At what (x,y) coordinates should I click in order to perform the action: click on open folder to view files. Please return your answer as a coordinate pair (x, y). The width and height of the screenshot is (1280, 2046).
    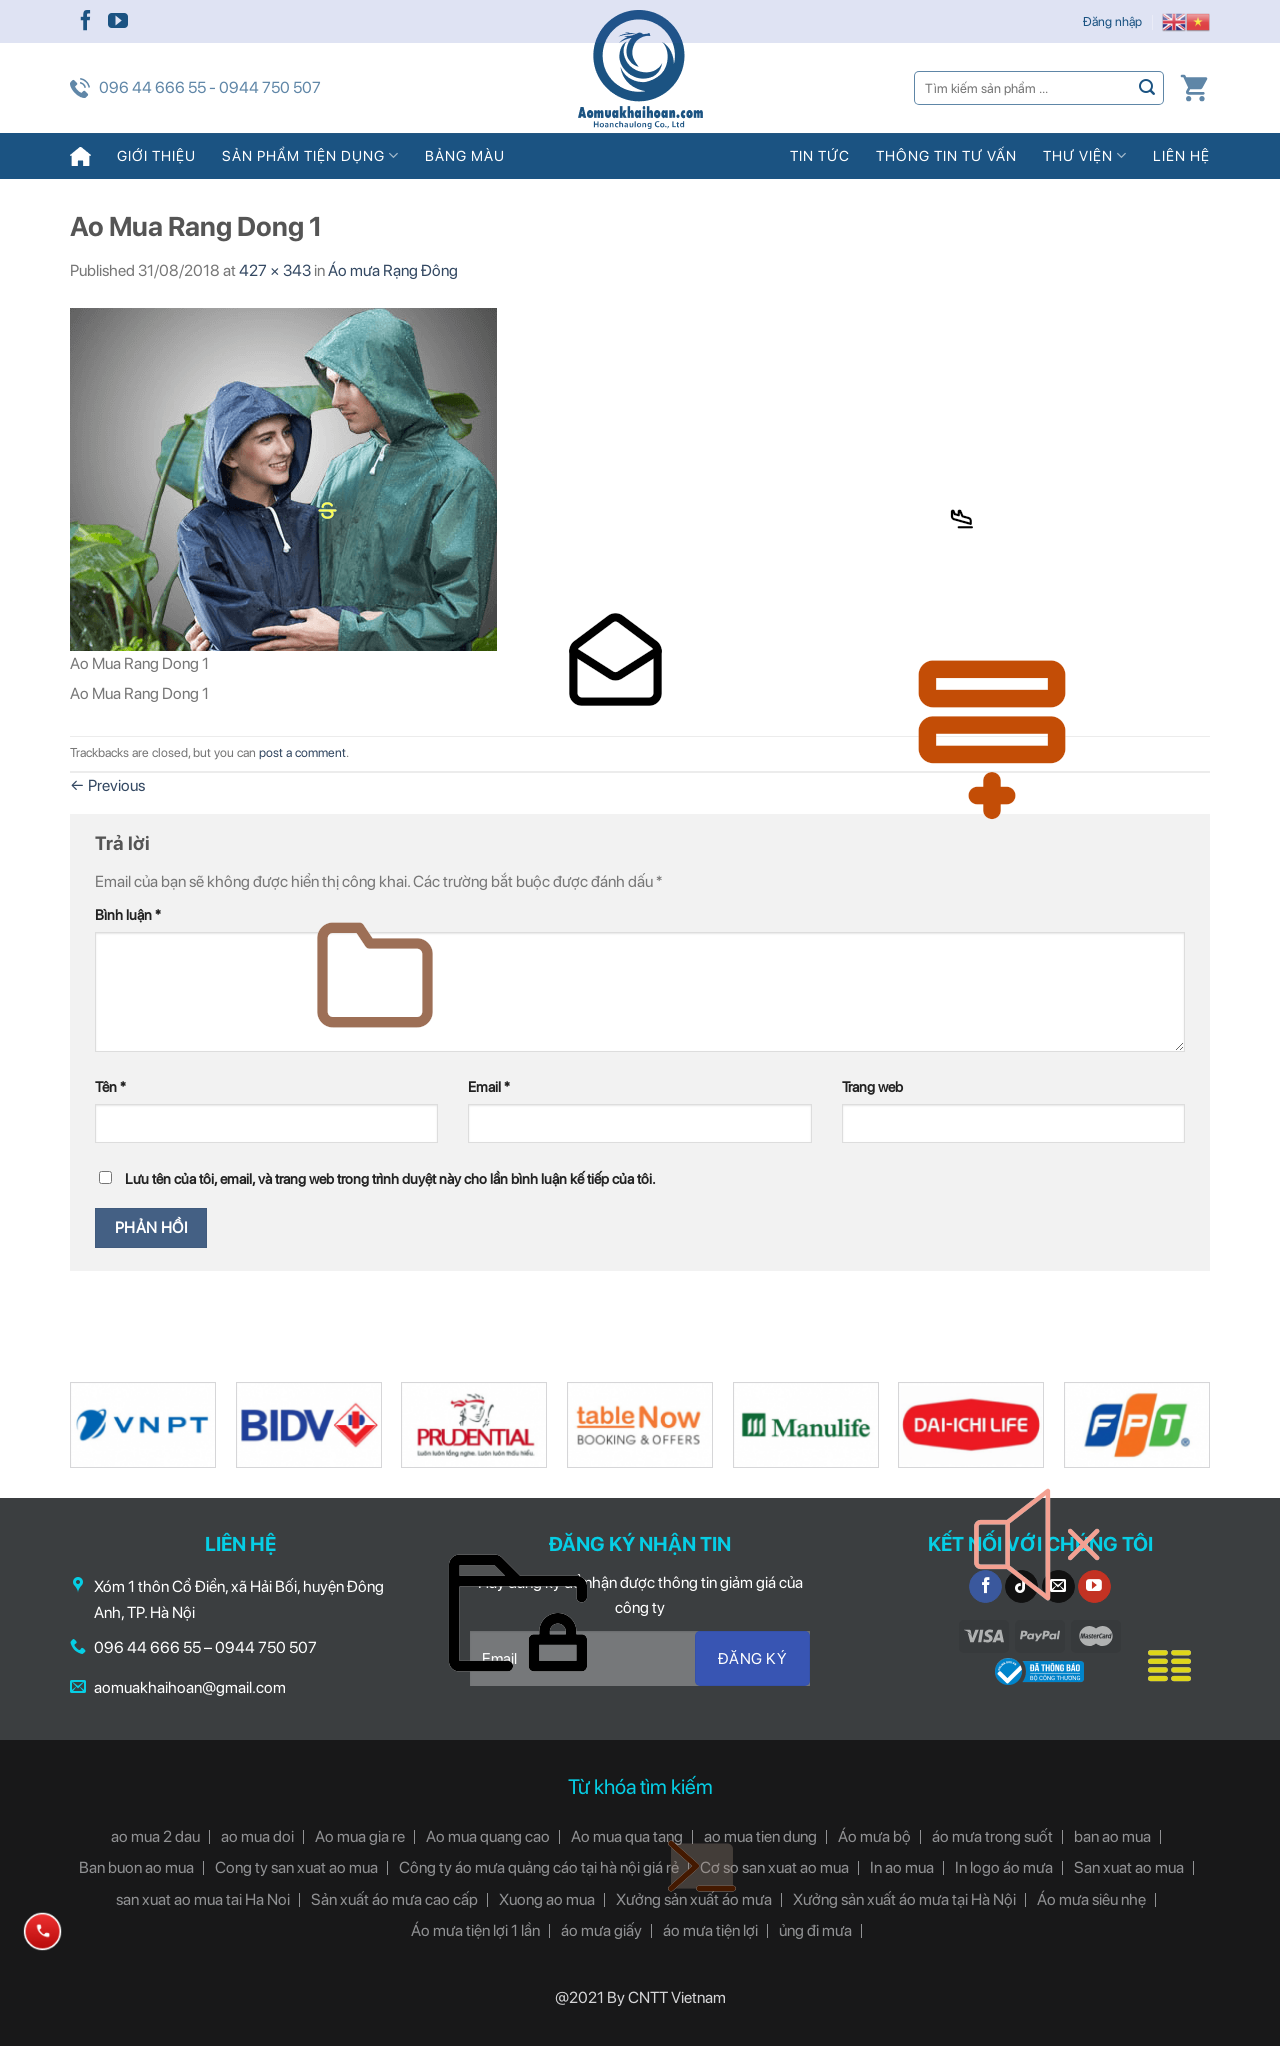
    Looking at the image, I should click on (375, 975).